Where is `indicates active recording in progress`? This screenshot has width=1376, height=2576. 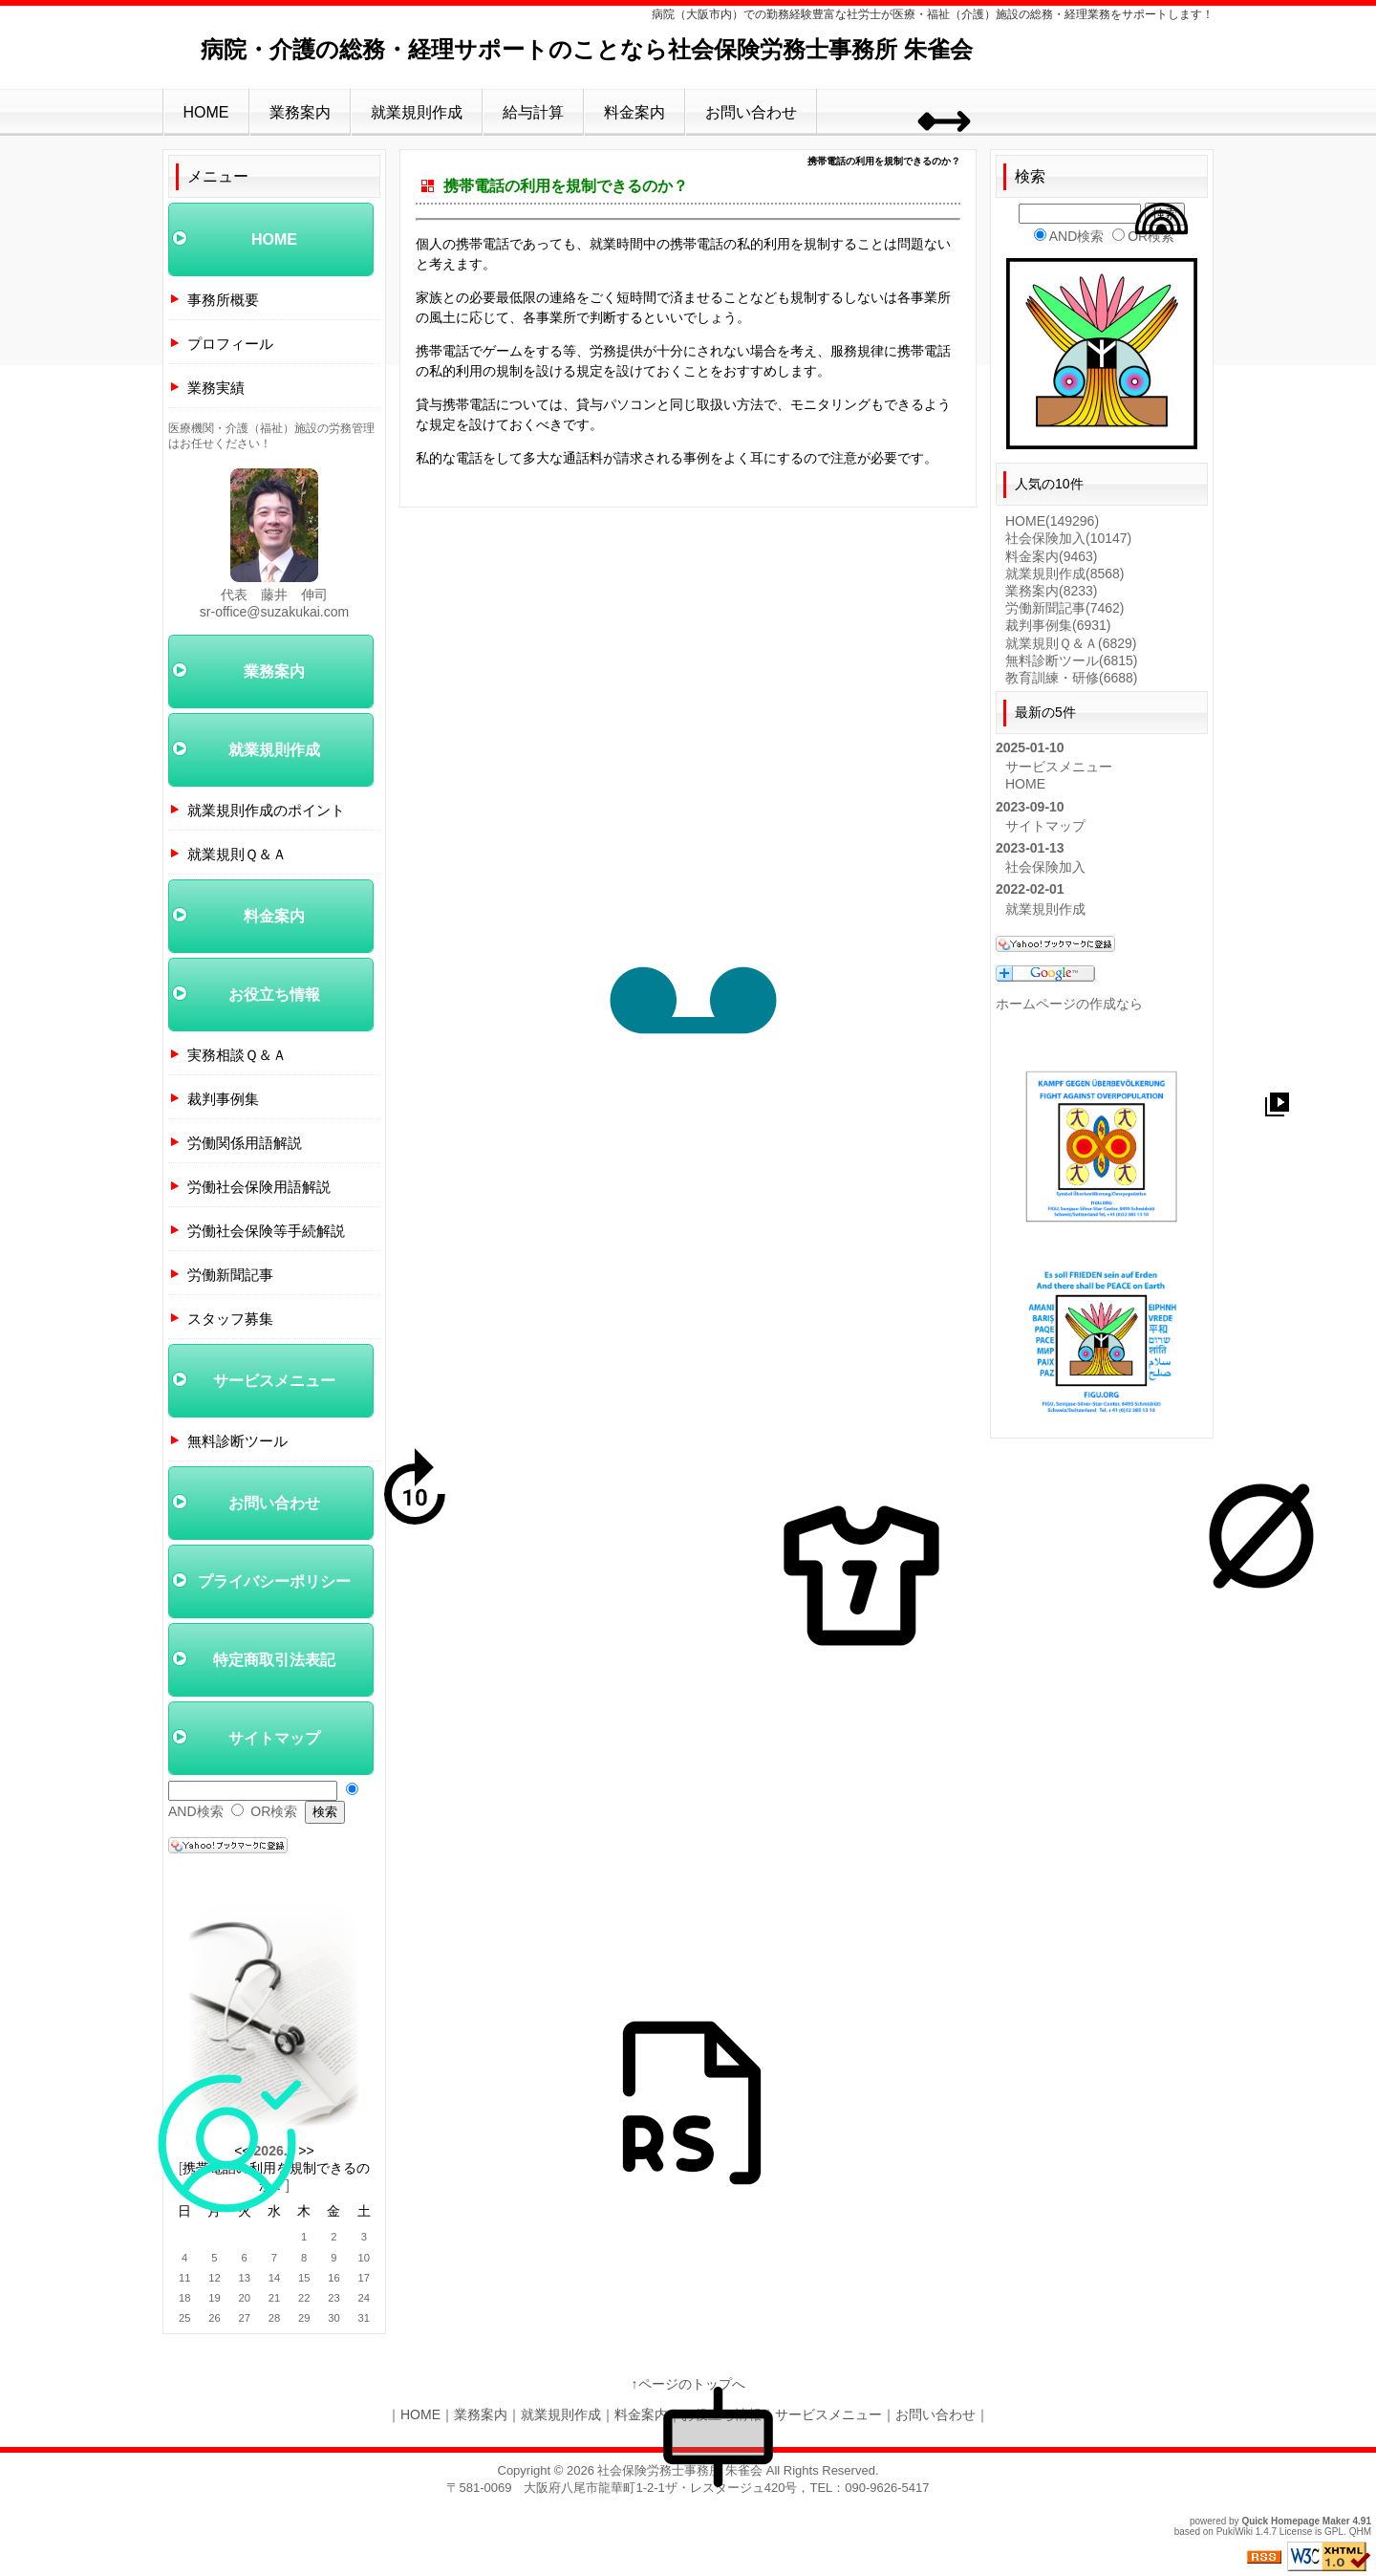
indicates active recording in progress is located at coordinates (693, 1000).